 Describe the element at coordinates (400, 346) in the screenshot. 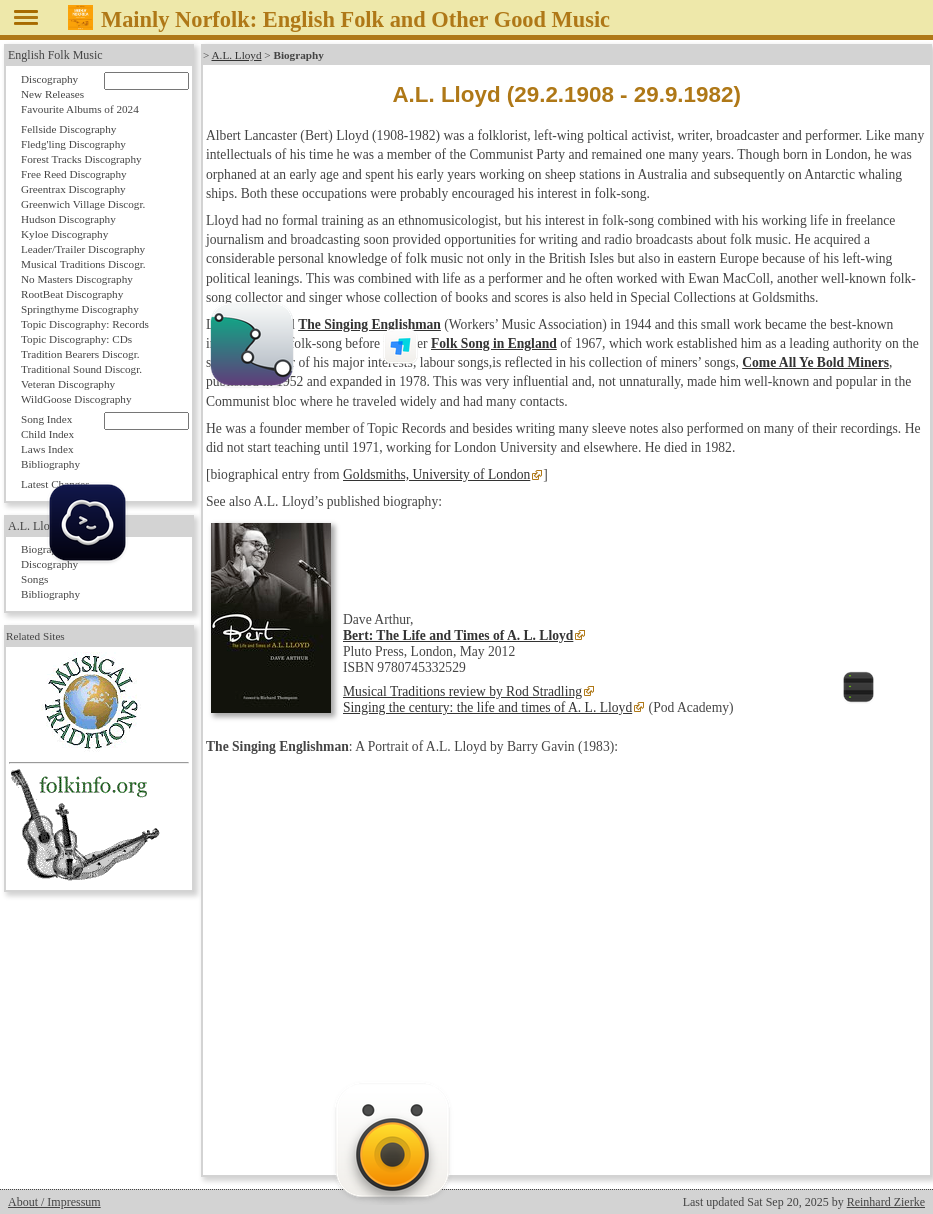

I see `open todesk remote desktop application` at that location.